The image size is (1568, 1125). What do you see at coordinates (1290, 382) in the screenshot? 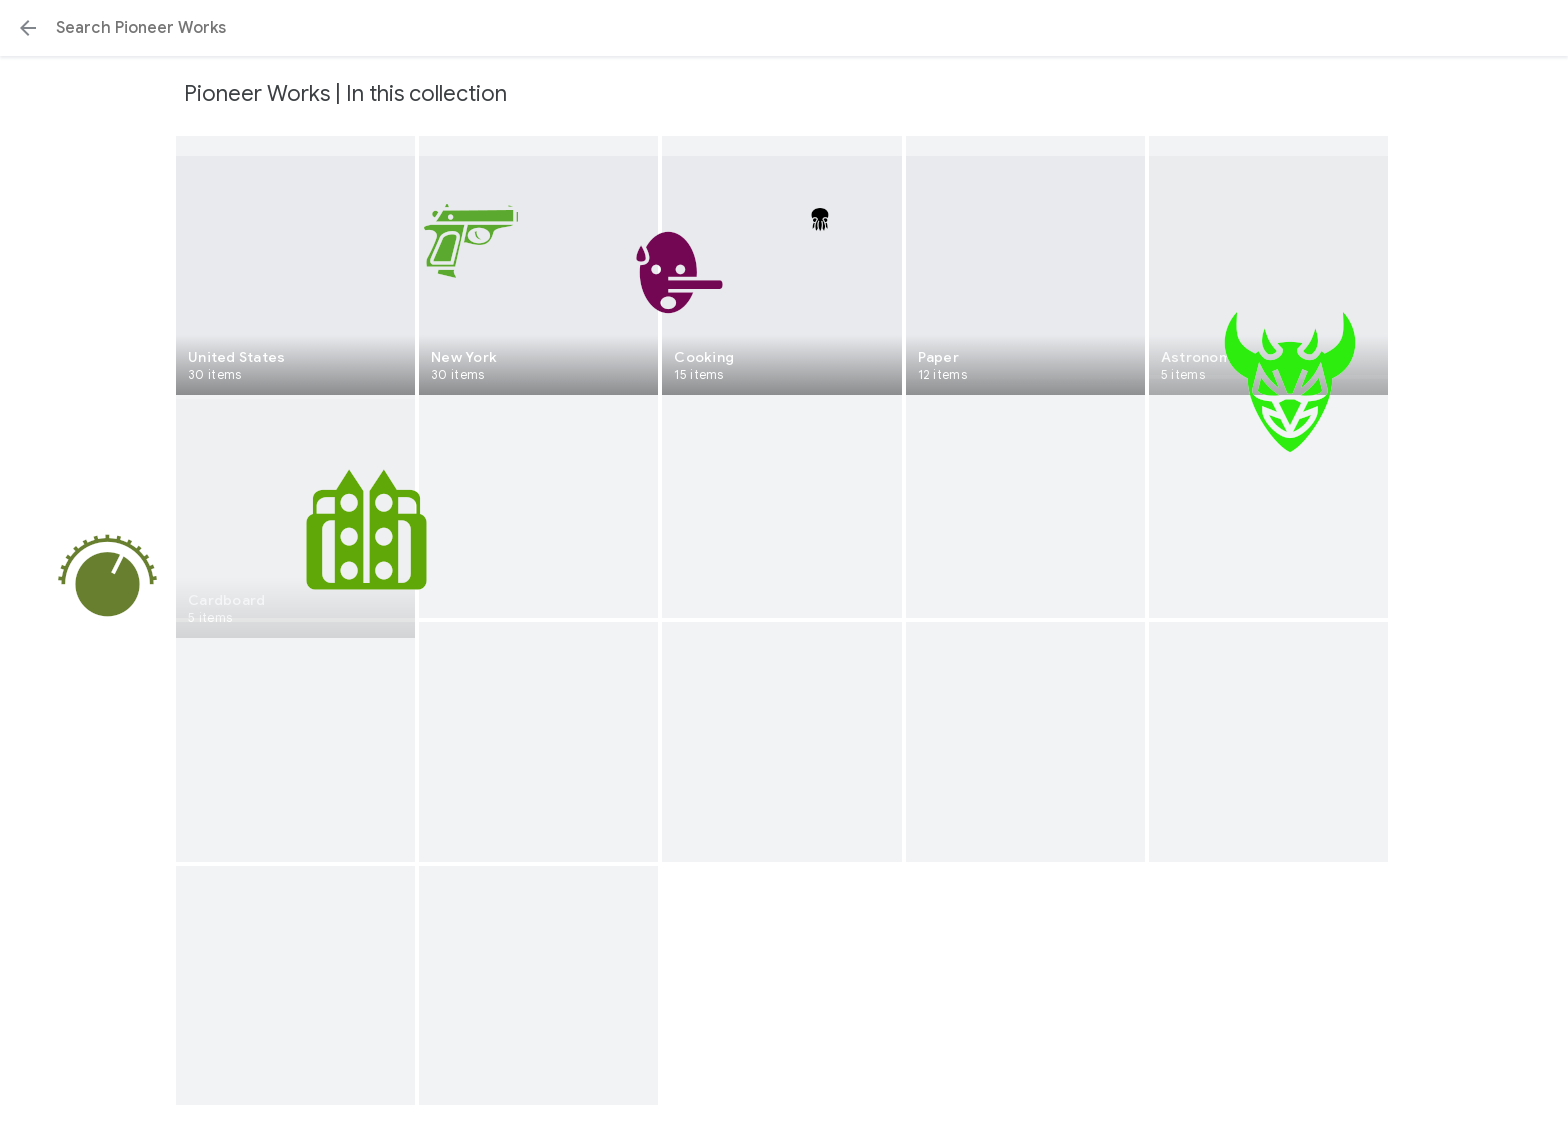
I see `select a villain or antagonist character` at bounding box center [1290, 382].